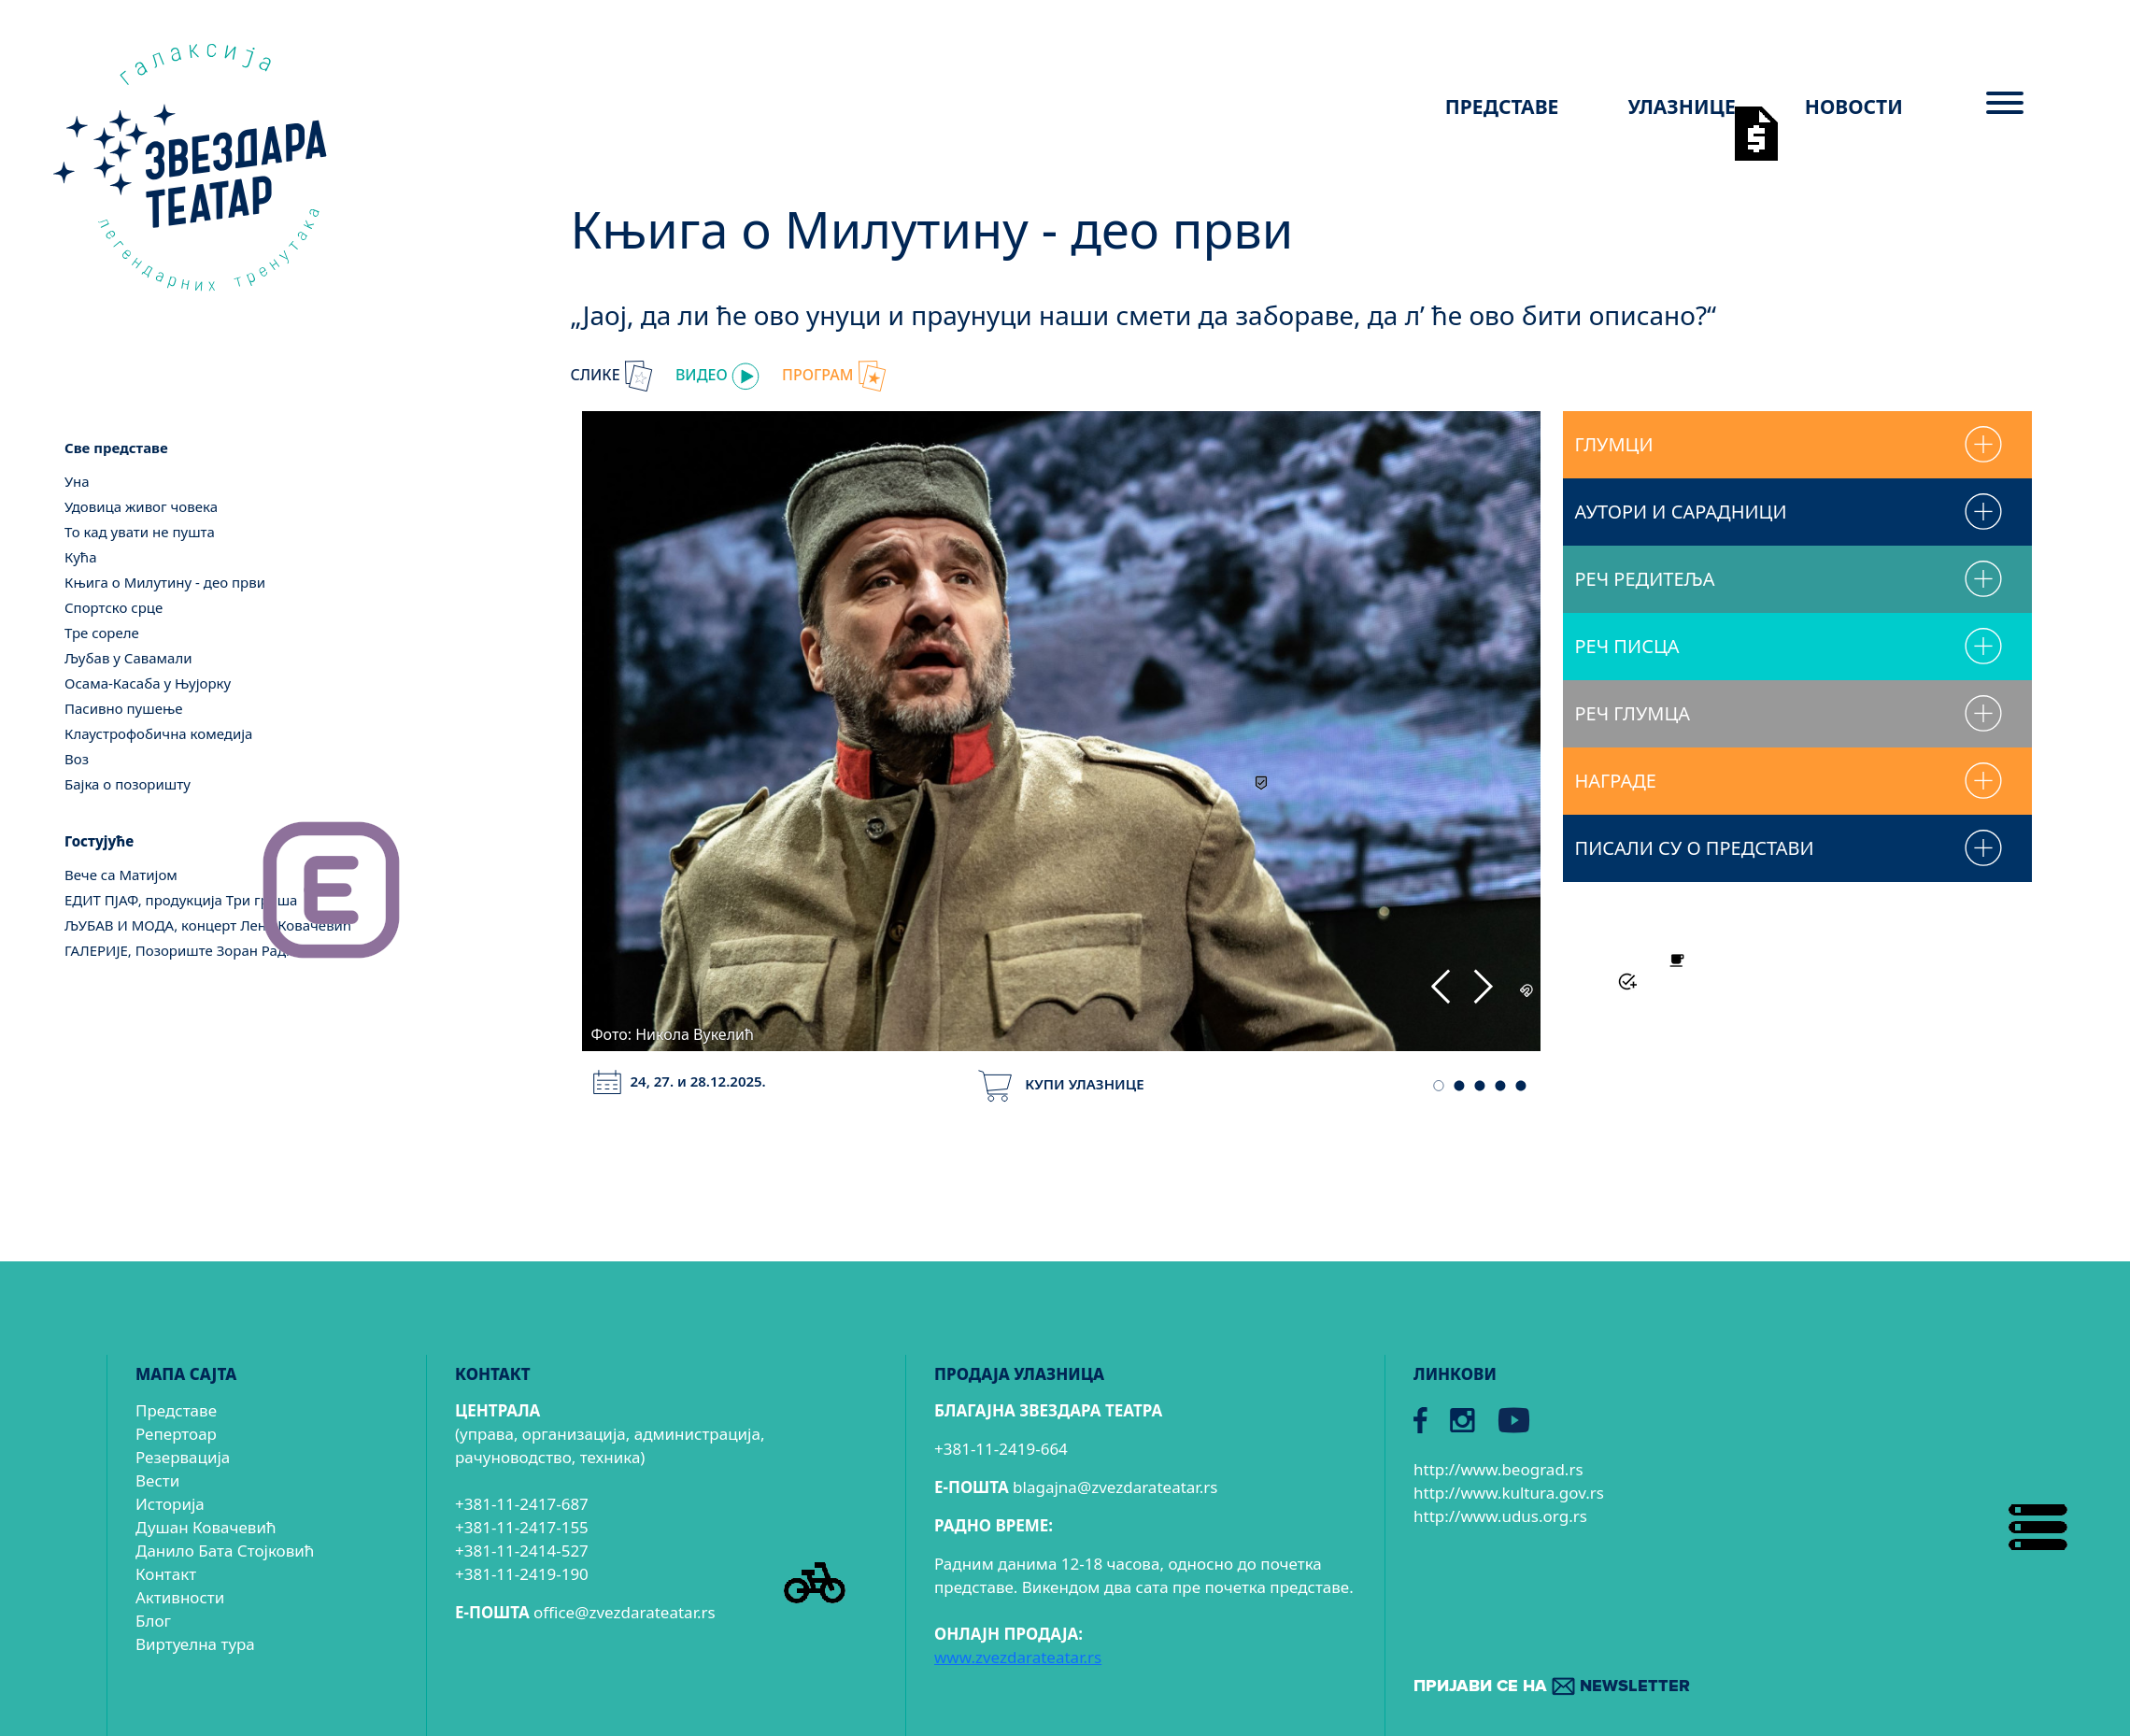 The width and height of the screenshot is (2130, 1736). I want to click on view device storage settings, so click(2038, 1527).